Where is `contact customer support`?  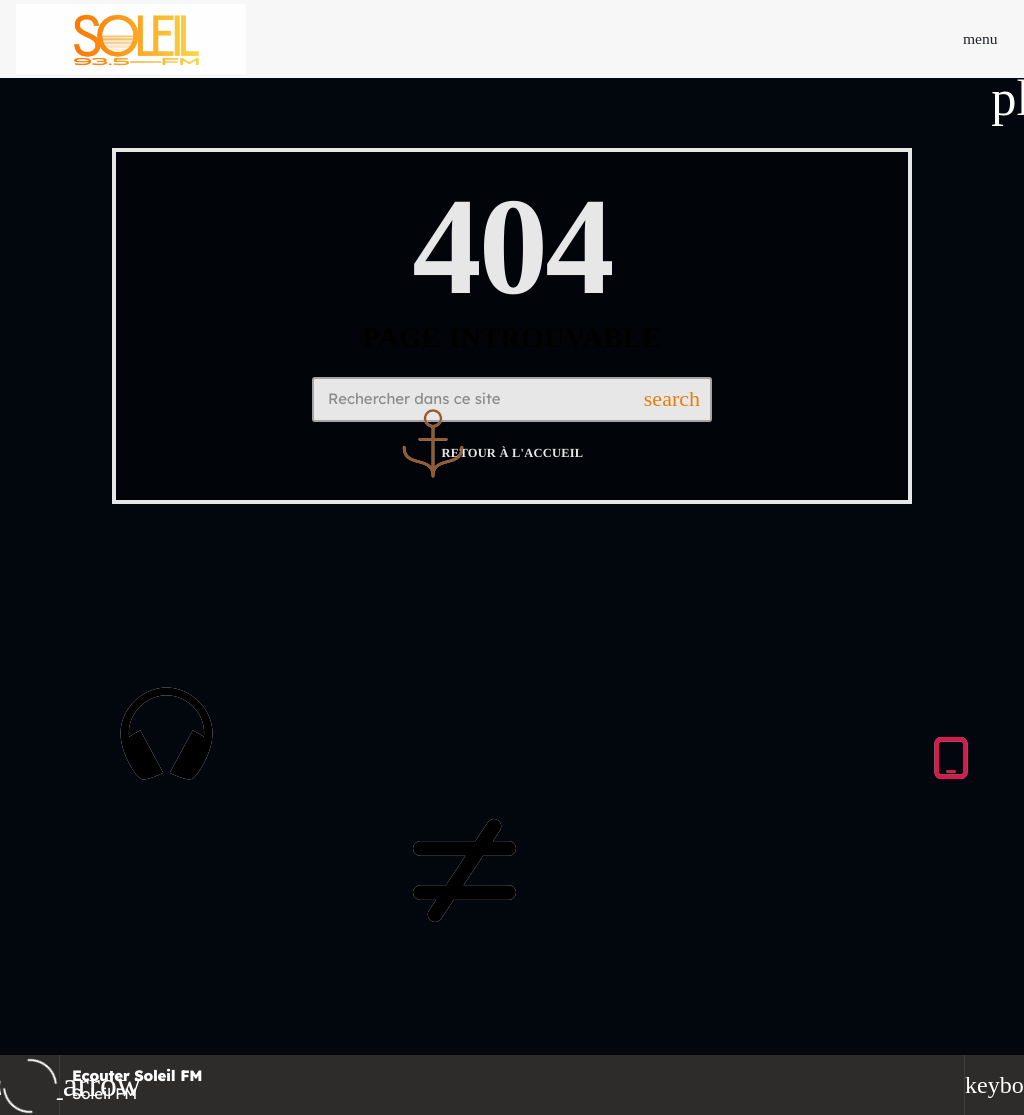 contact customer support is located at coordinates (166, 733).